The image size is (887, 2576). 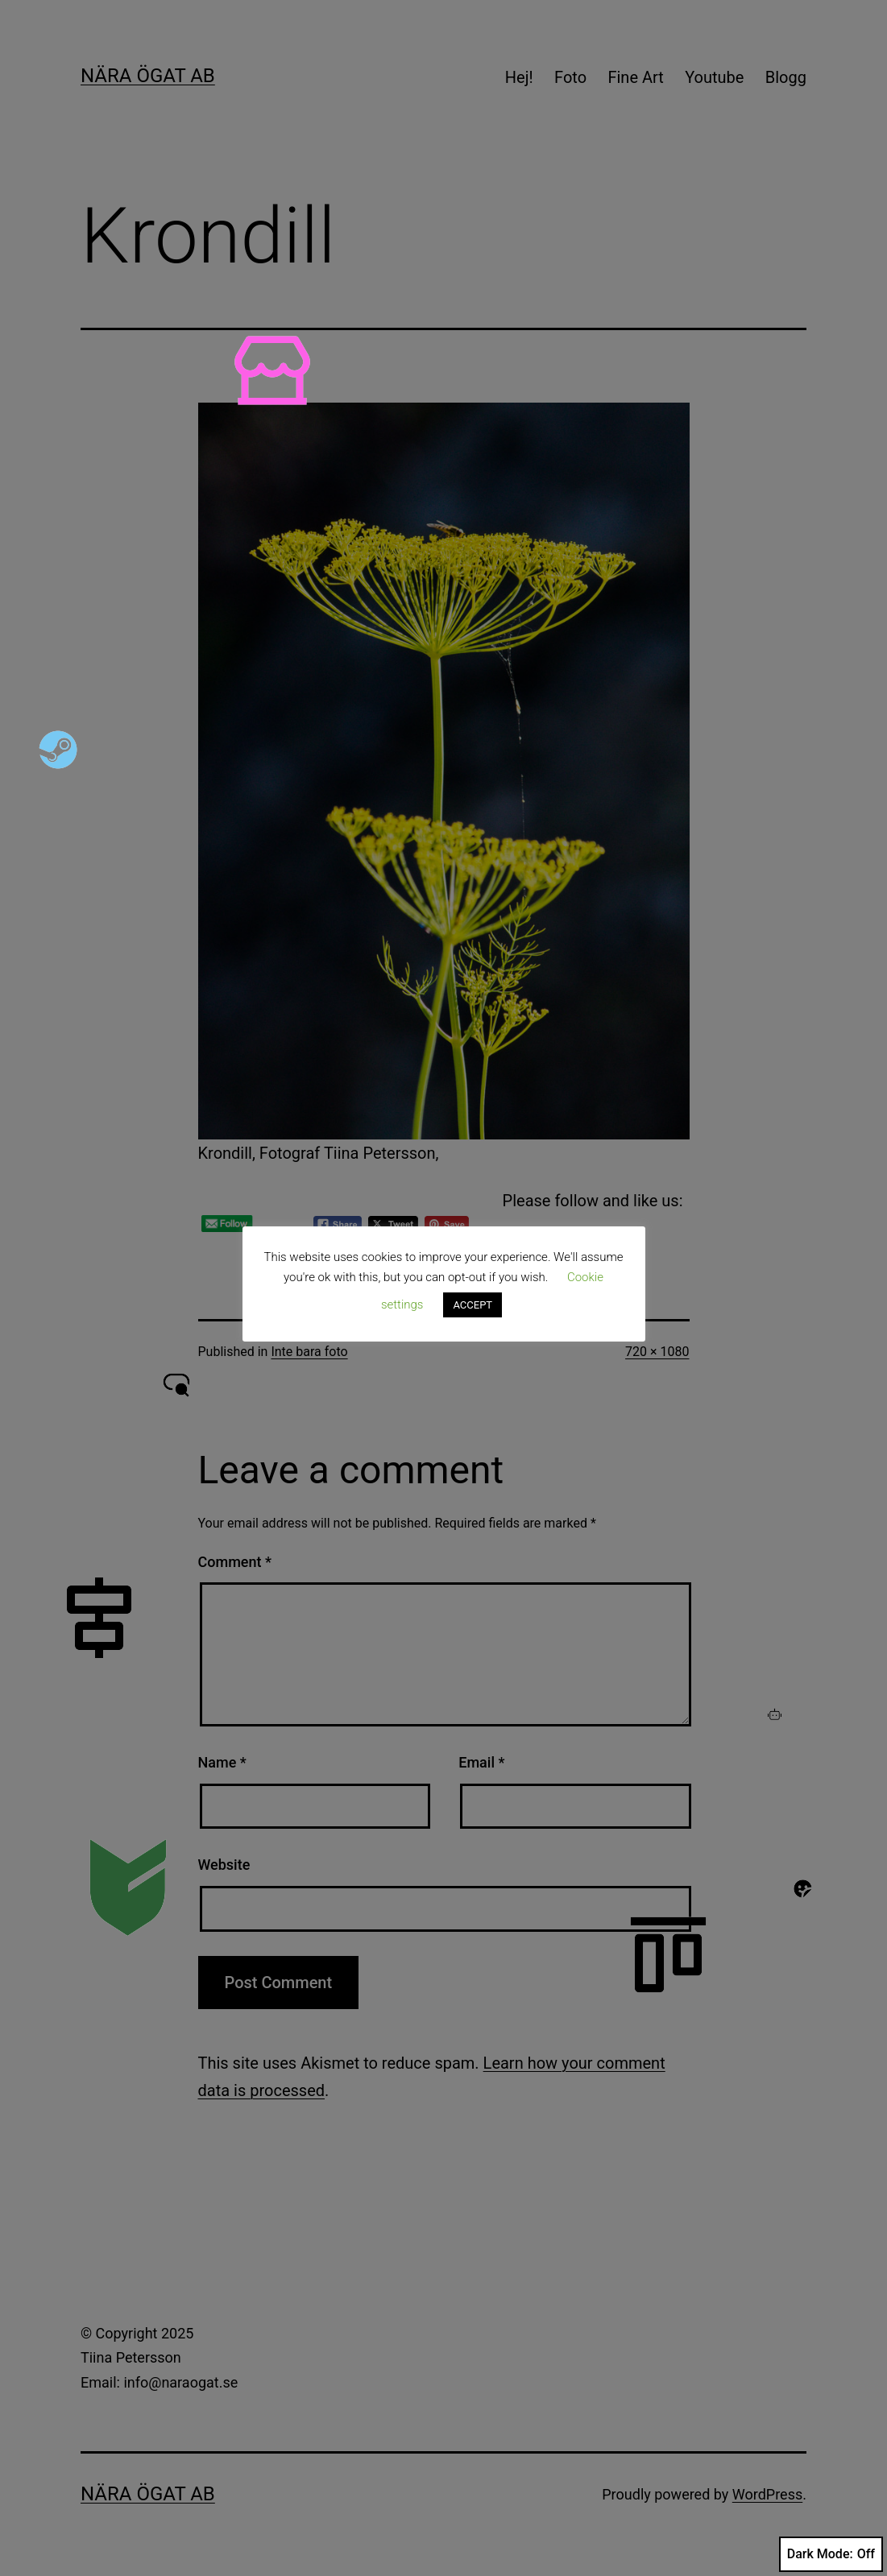 What do you see at coordinates (272, 370) in the screenshot?
I see `visit the online store` at bounding box center [272, 370].